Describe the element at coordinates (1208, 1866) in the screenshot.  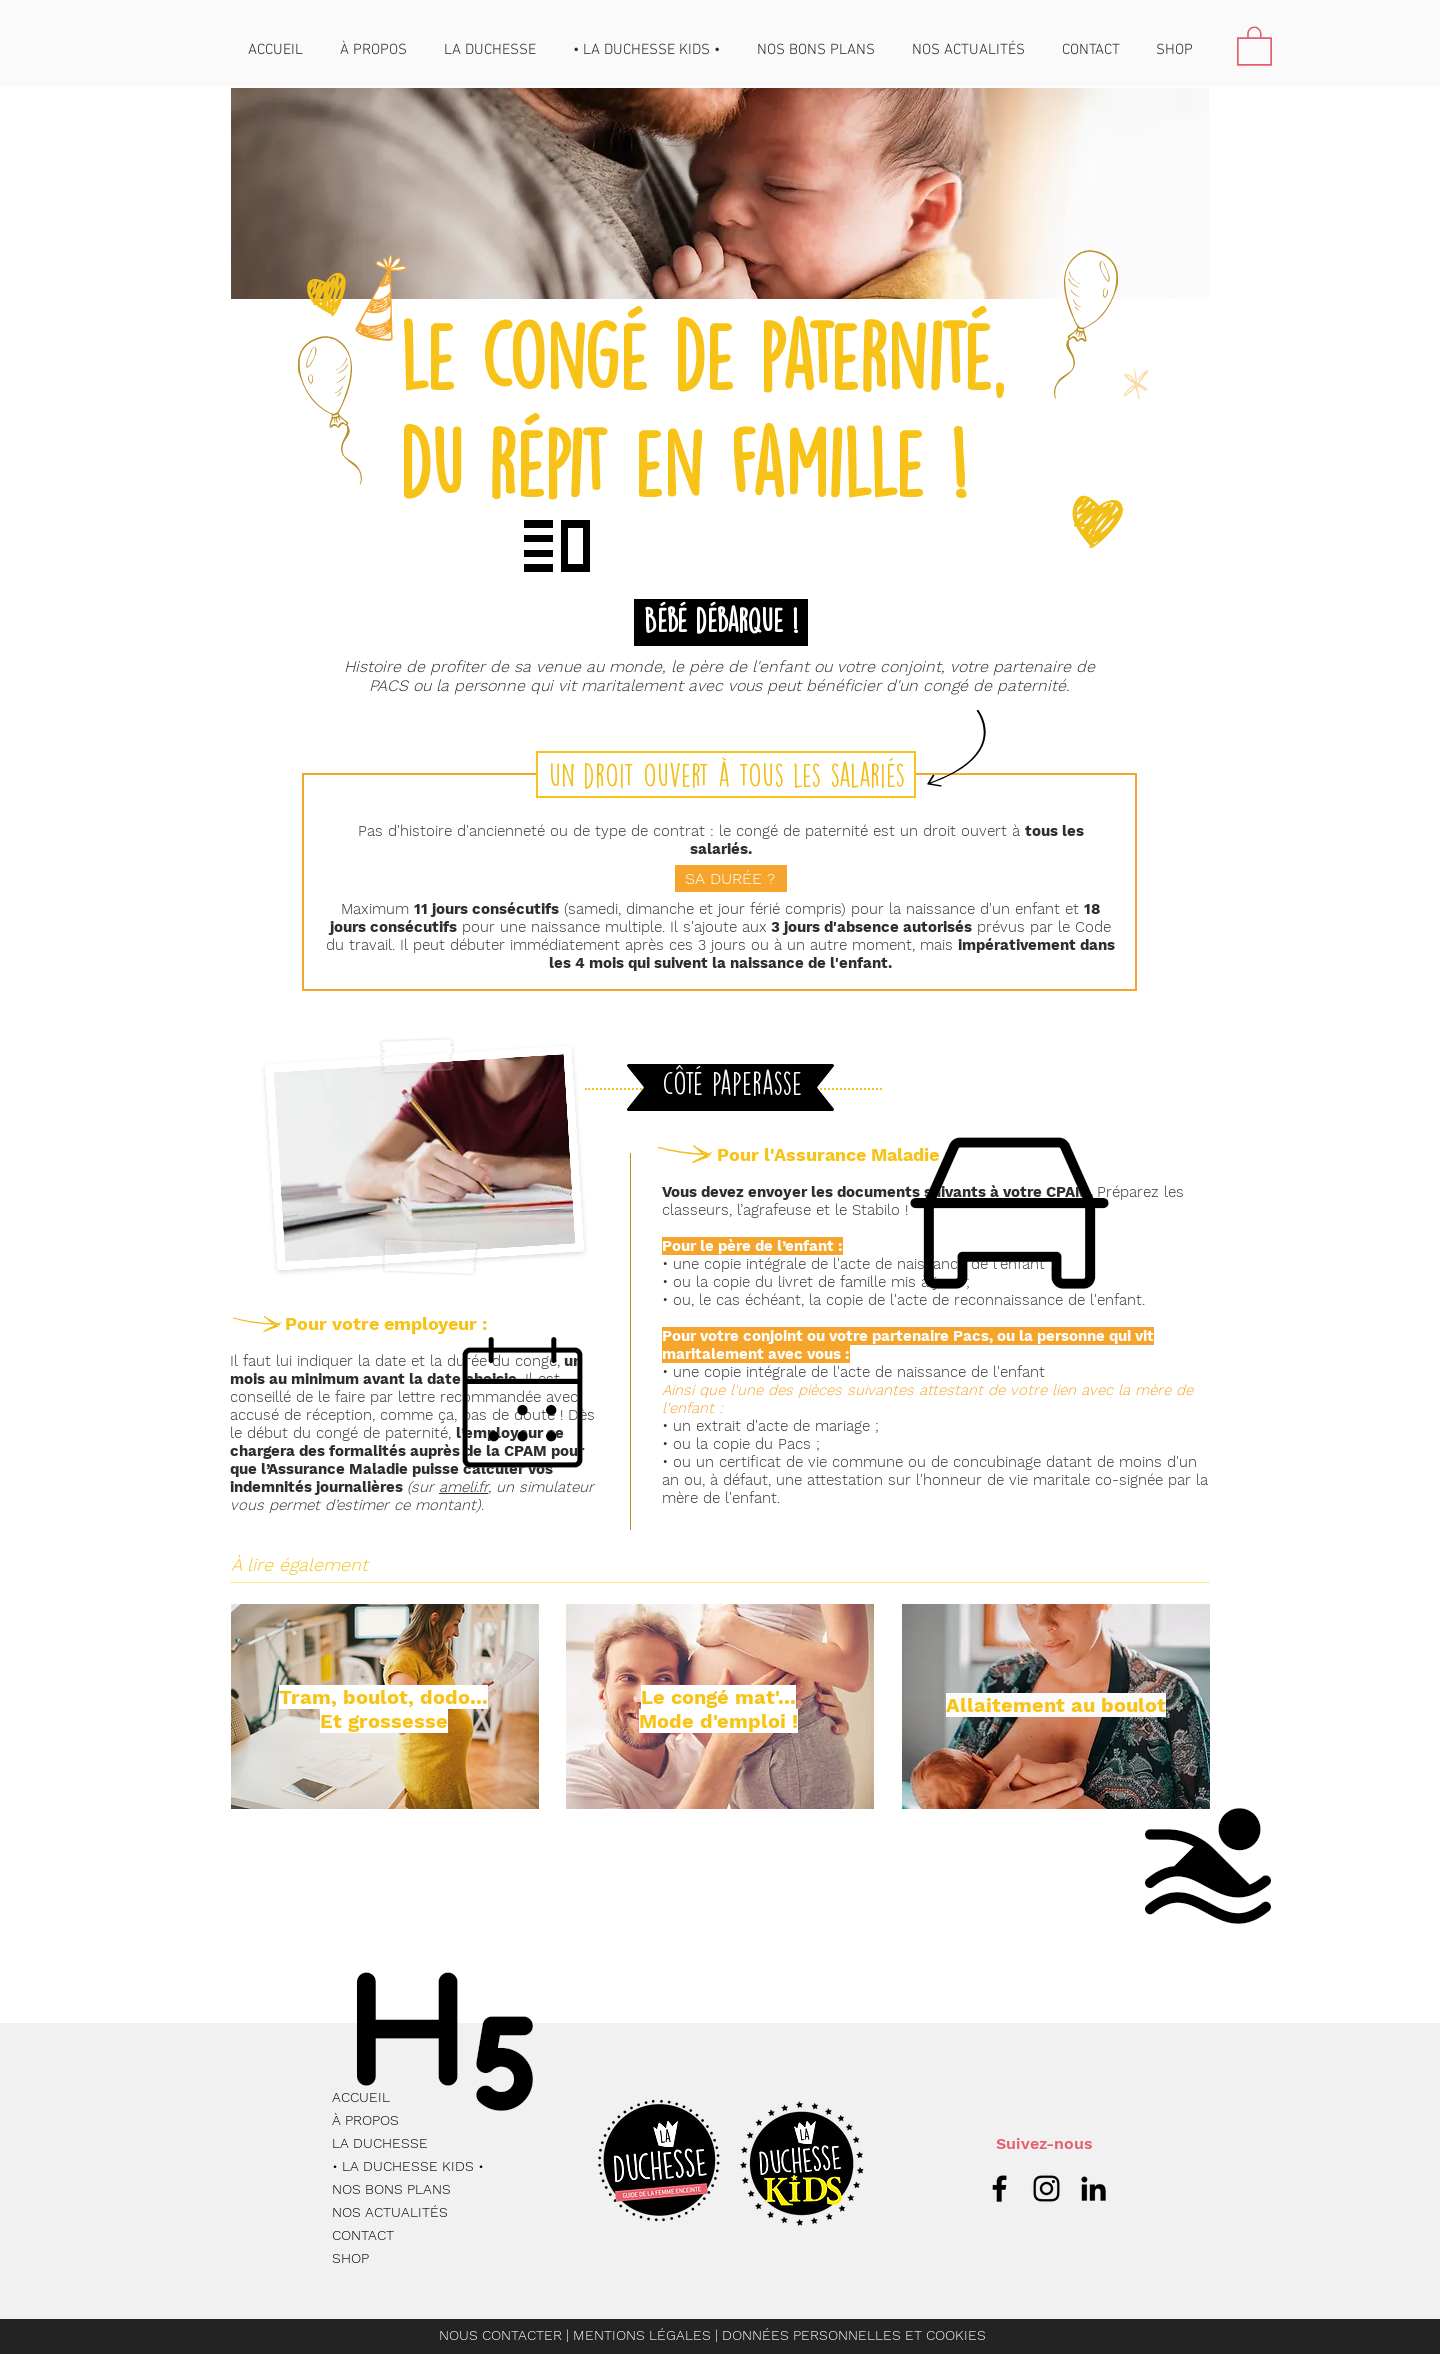
I see `access swimming pool or aquatic facilities` at that location.